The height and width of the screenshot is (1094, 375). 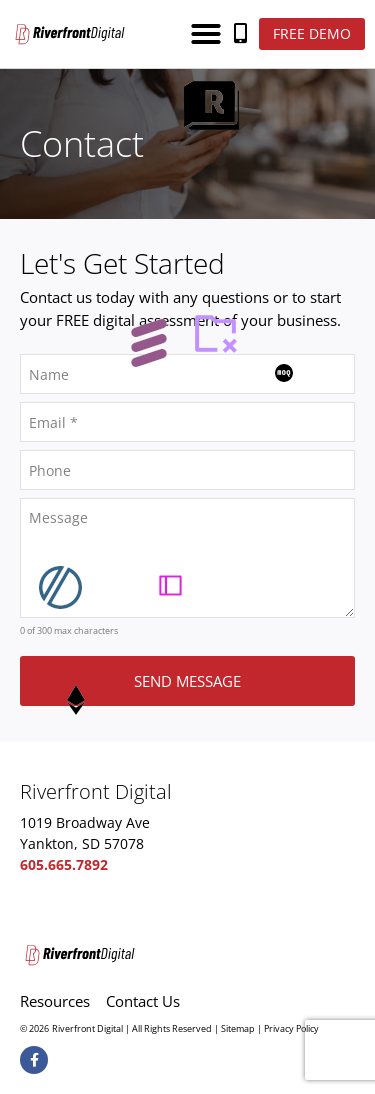 What do you see at coordinates (76, 700) in the screenshot?
I see `Ethereum cryptocurrency logo` at bounding box center [76, 700].